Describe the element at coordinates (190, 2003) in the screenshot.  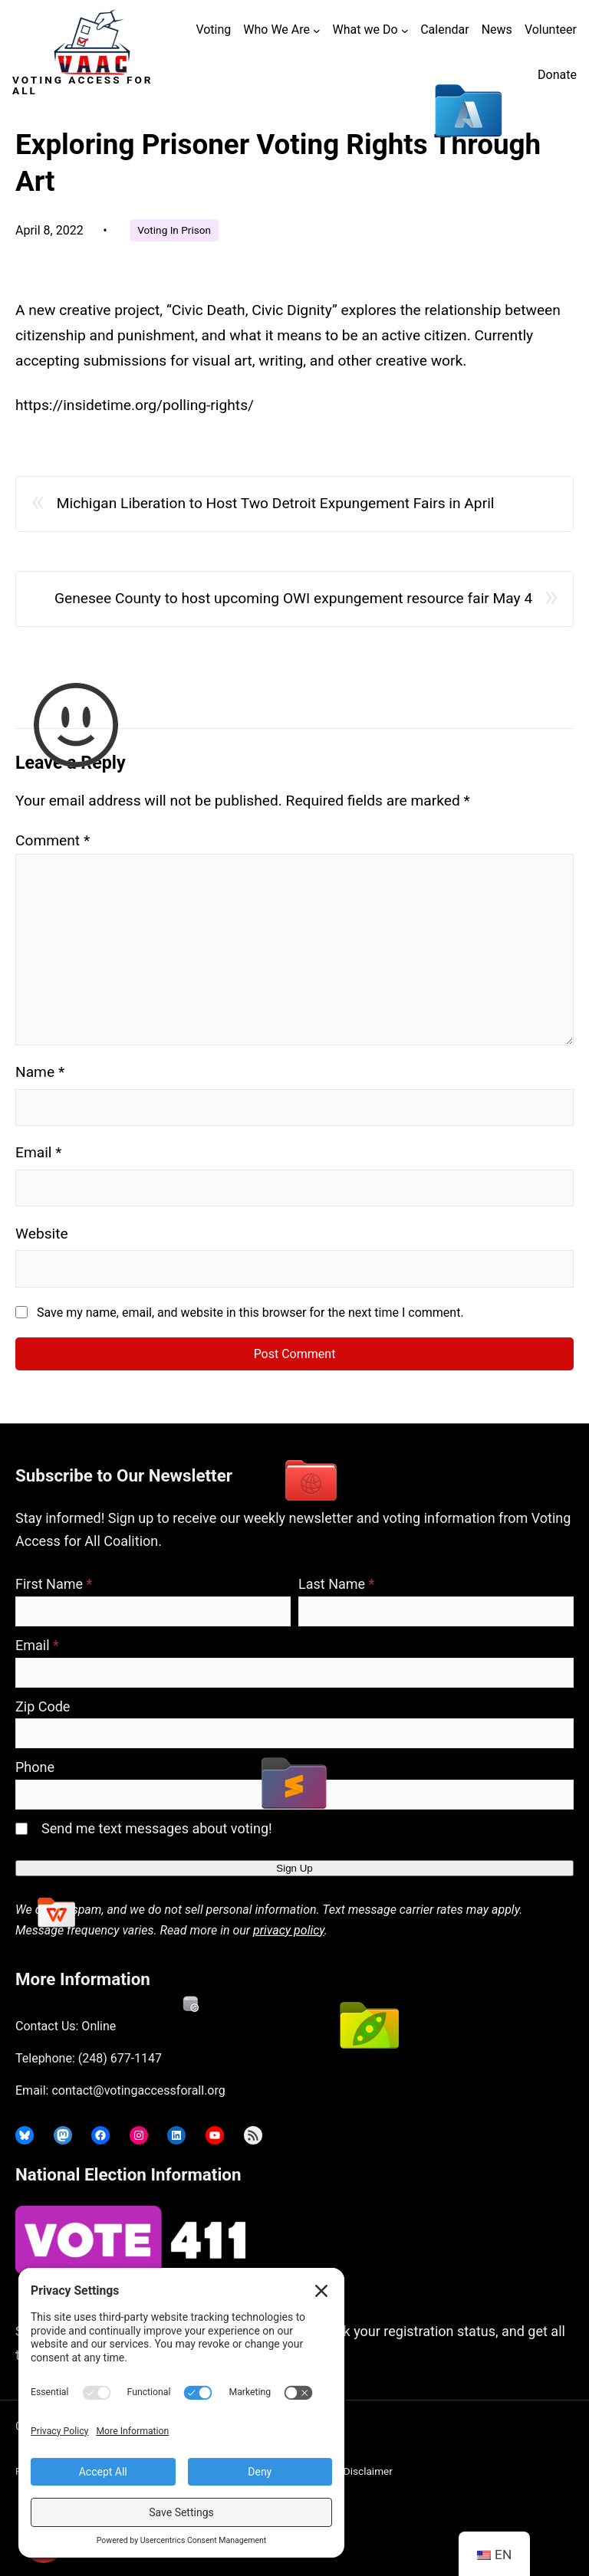
I see `configure window behavior settings` at that location.